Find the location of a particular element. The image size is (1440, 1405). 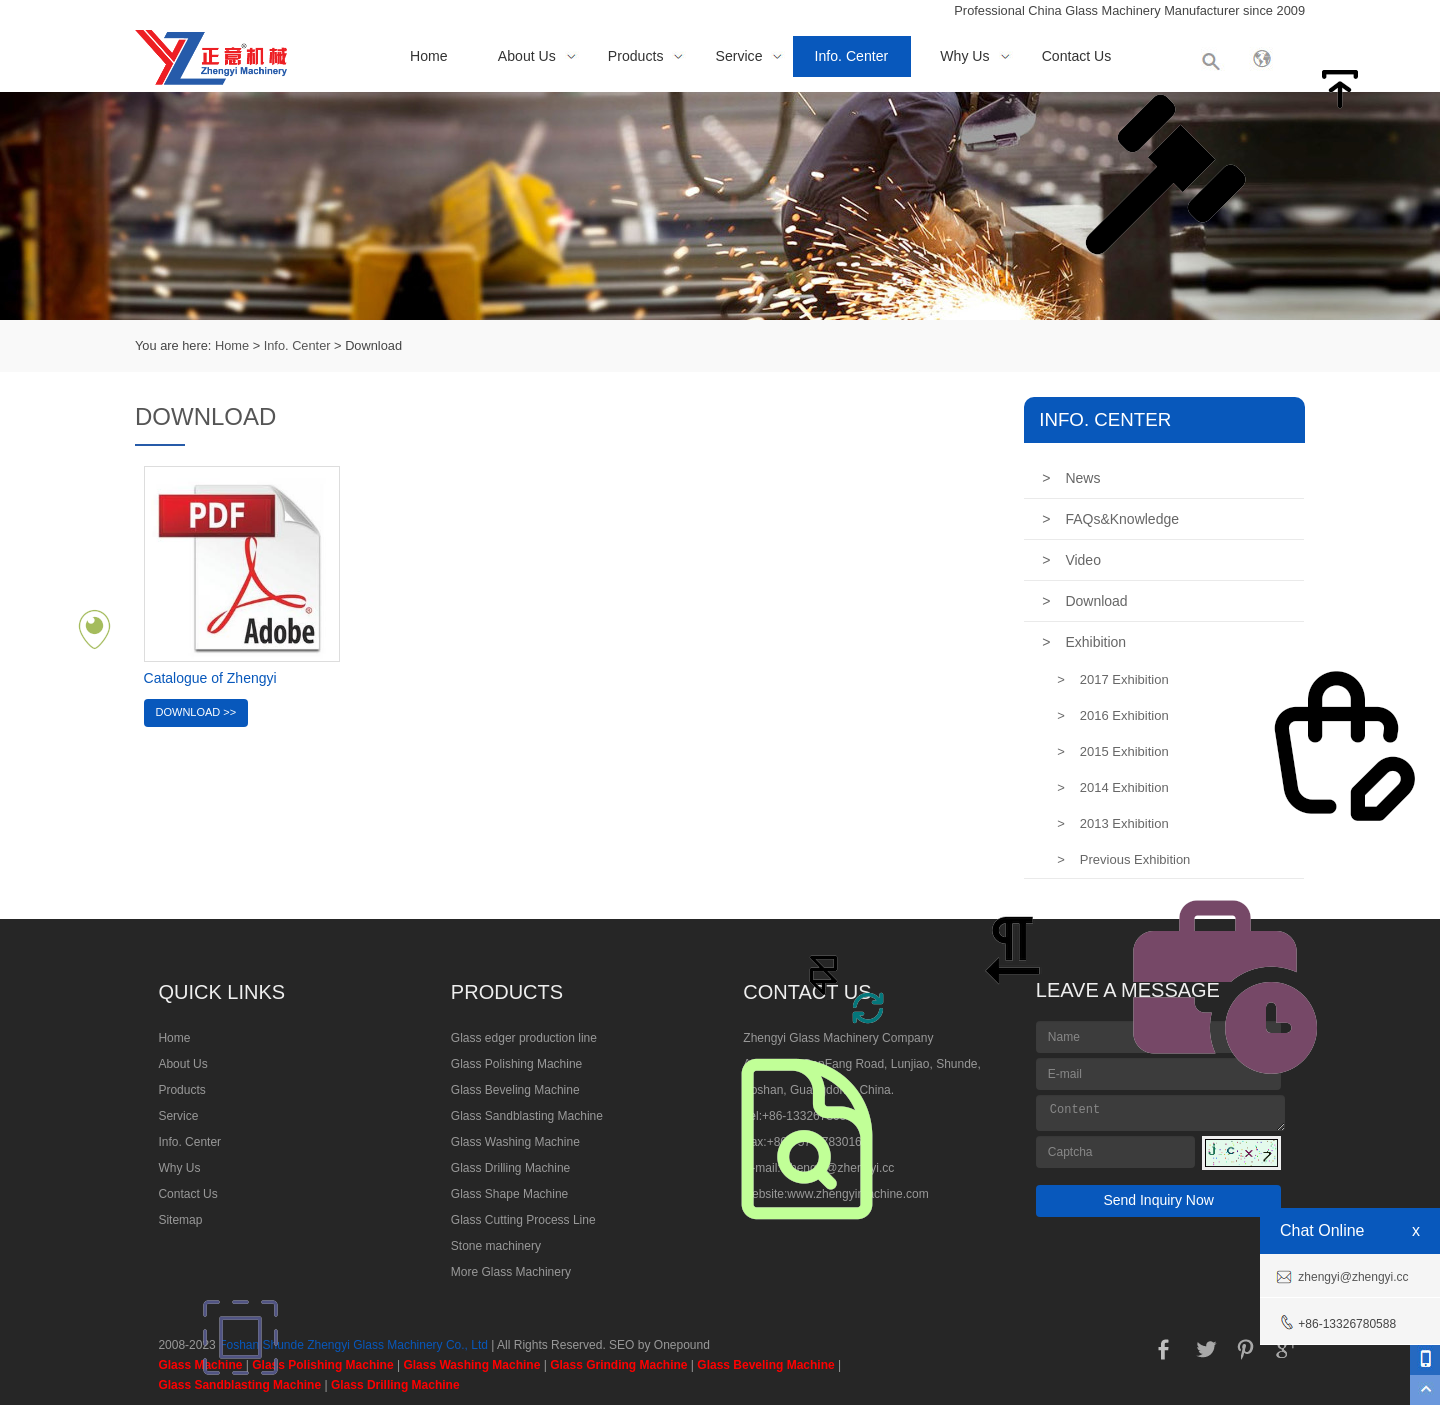

upload a file or document is located at coordinates (1340, 88).